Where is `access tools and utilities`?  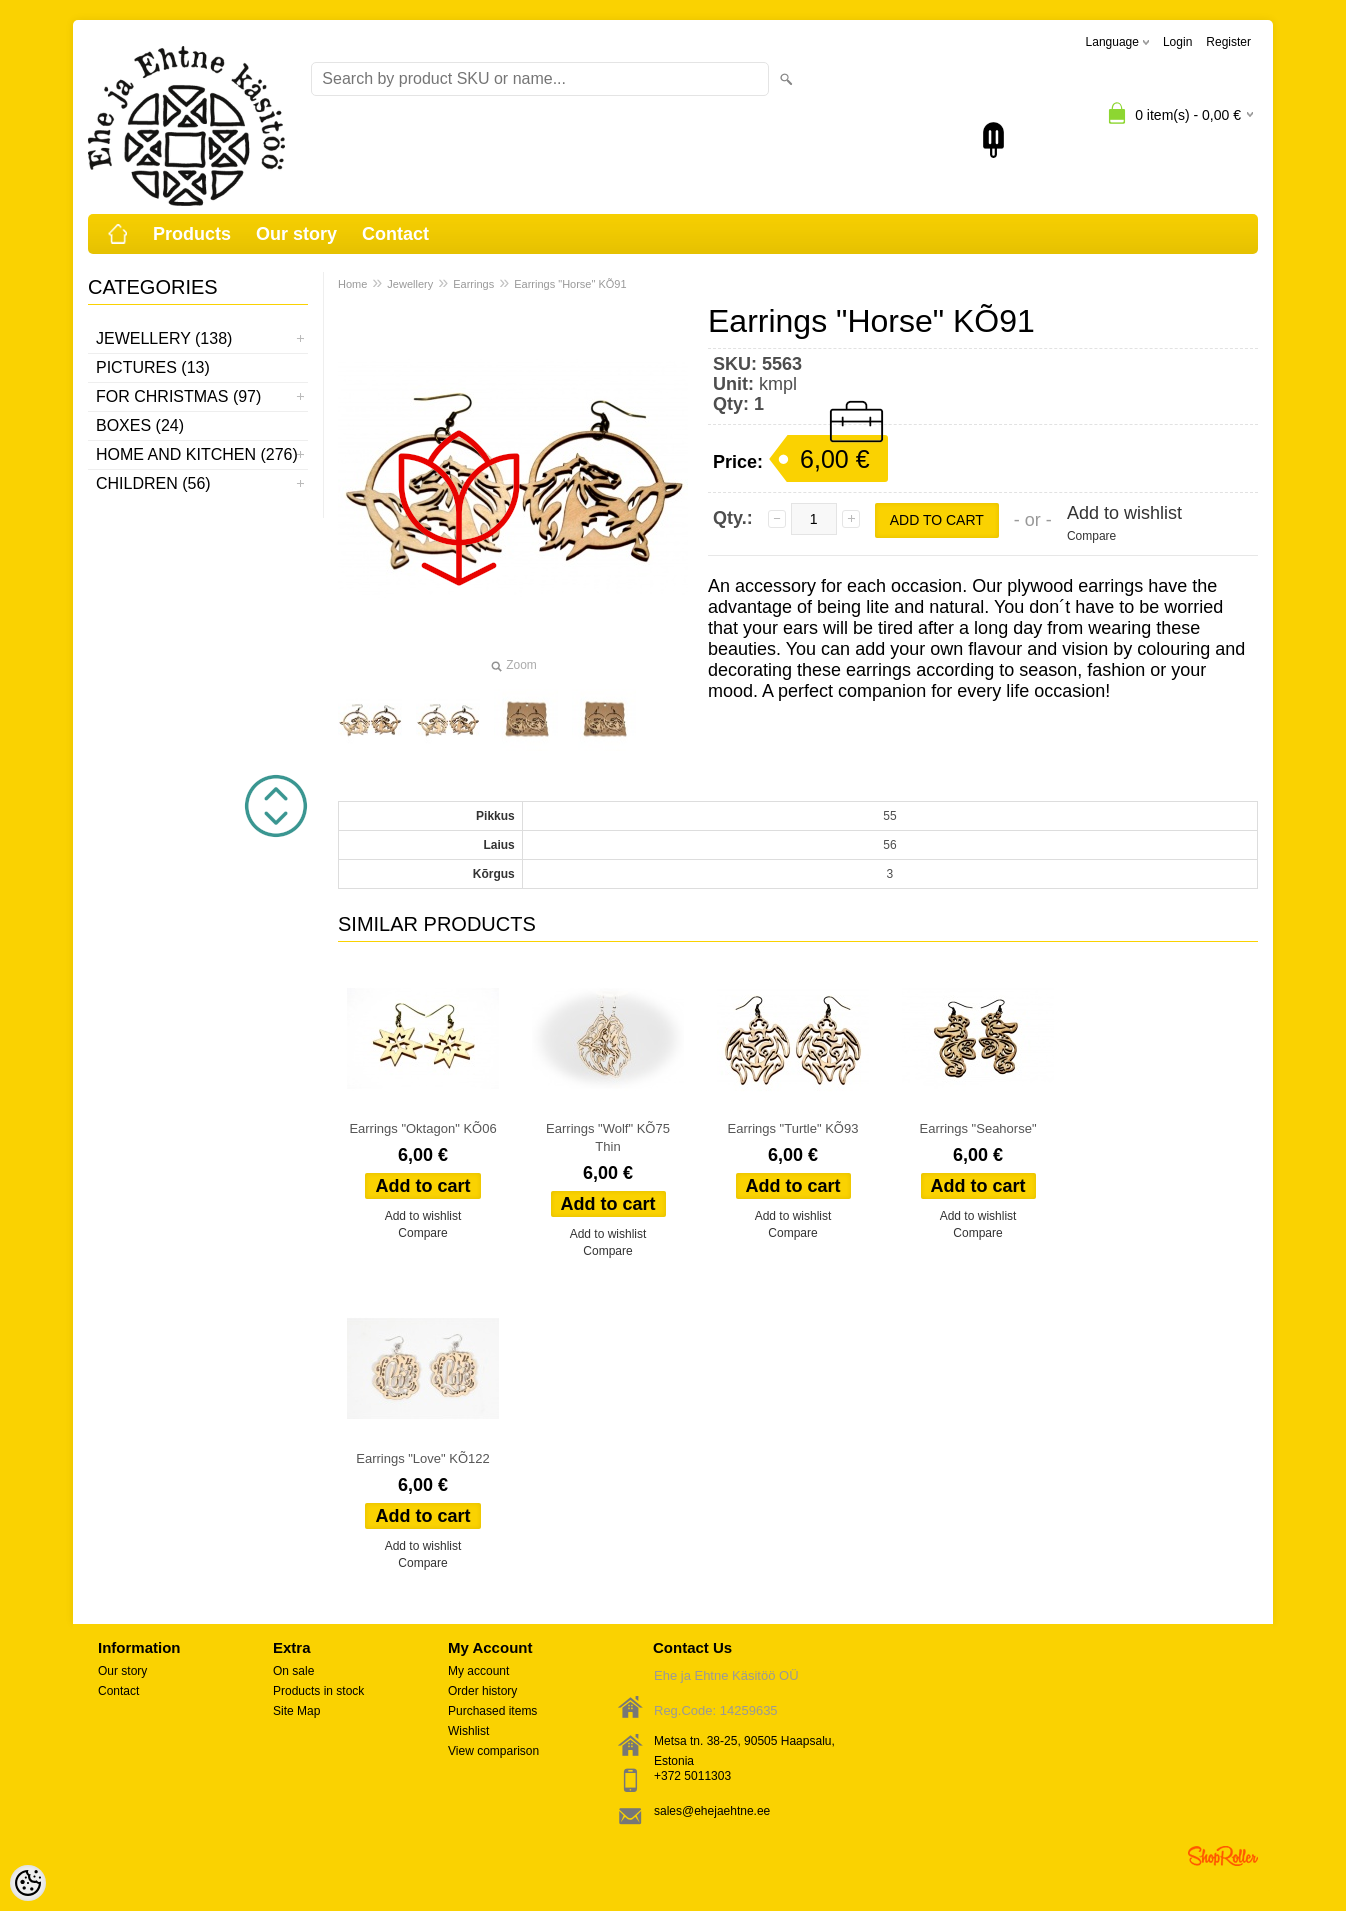
access tools and utilities is located at coordinates (856, 423).